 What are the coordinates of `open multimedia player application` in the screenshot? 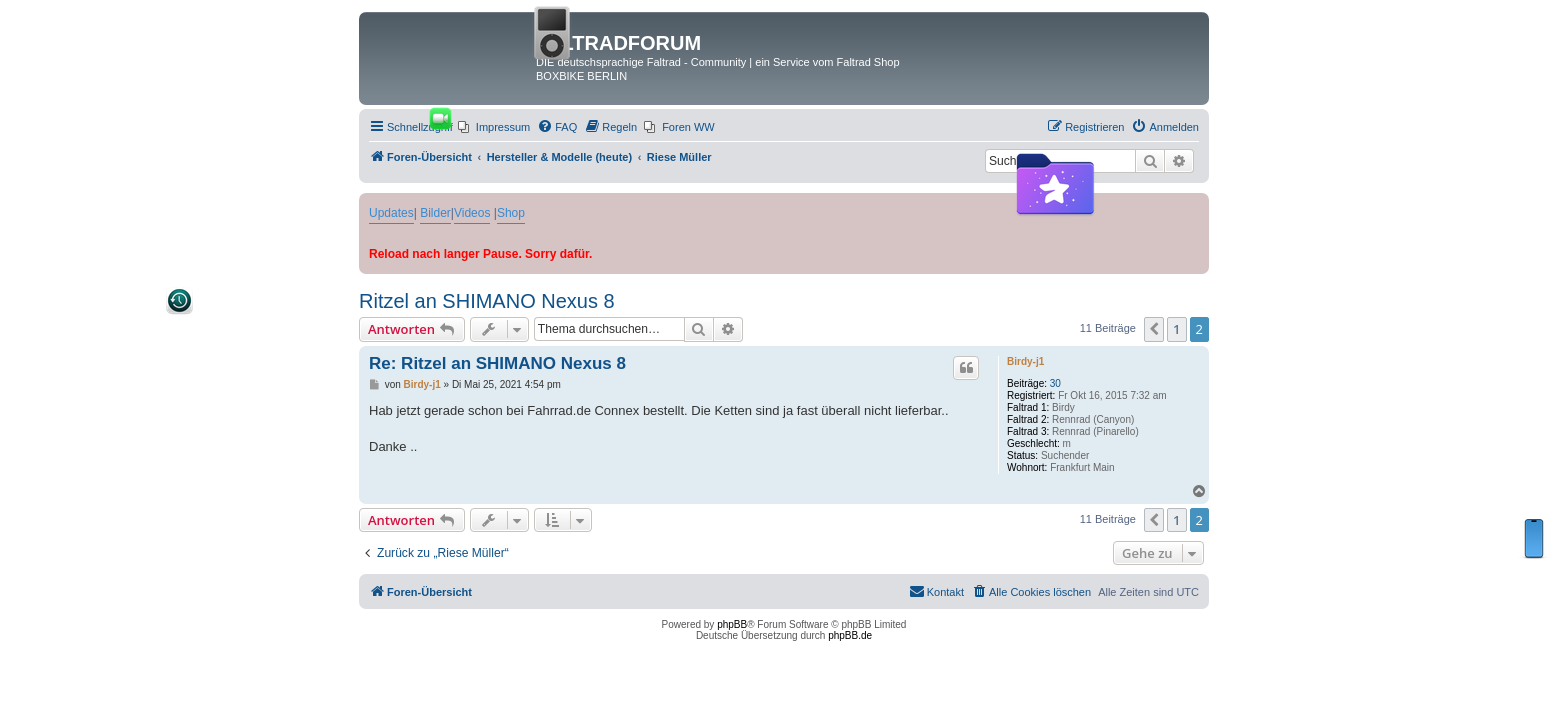 It's located at (552, 33).